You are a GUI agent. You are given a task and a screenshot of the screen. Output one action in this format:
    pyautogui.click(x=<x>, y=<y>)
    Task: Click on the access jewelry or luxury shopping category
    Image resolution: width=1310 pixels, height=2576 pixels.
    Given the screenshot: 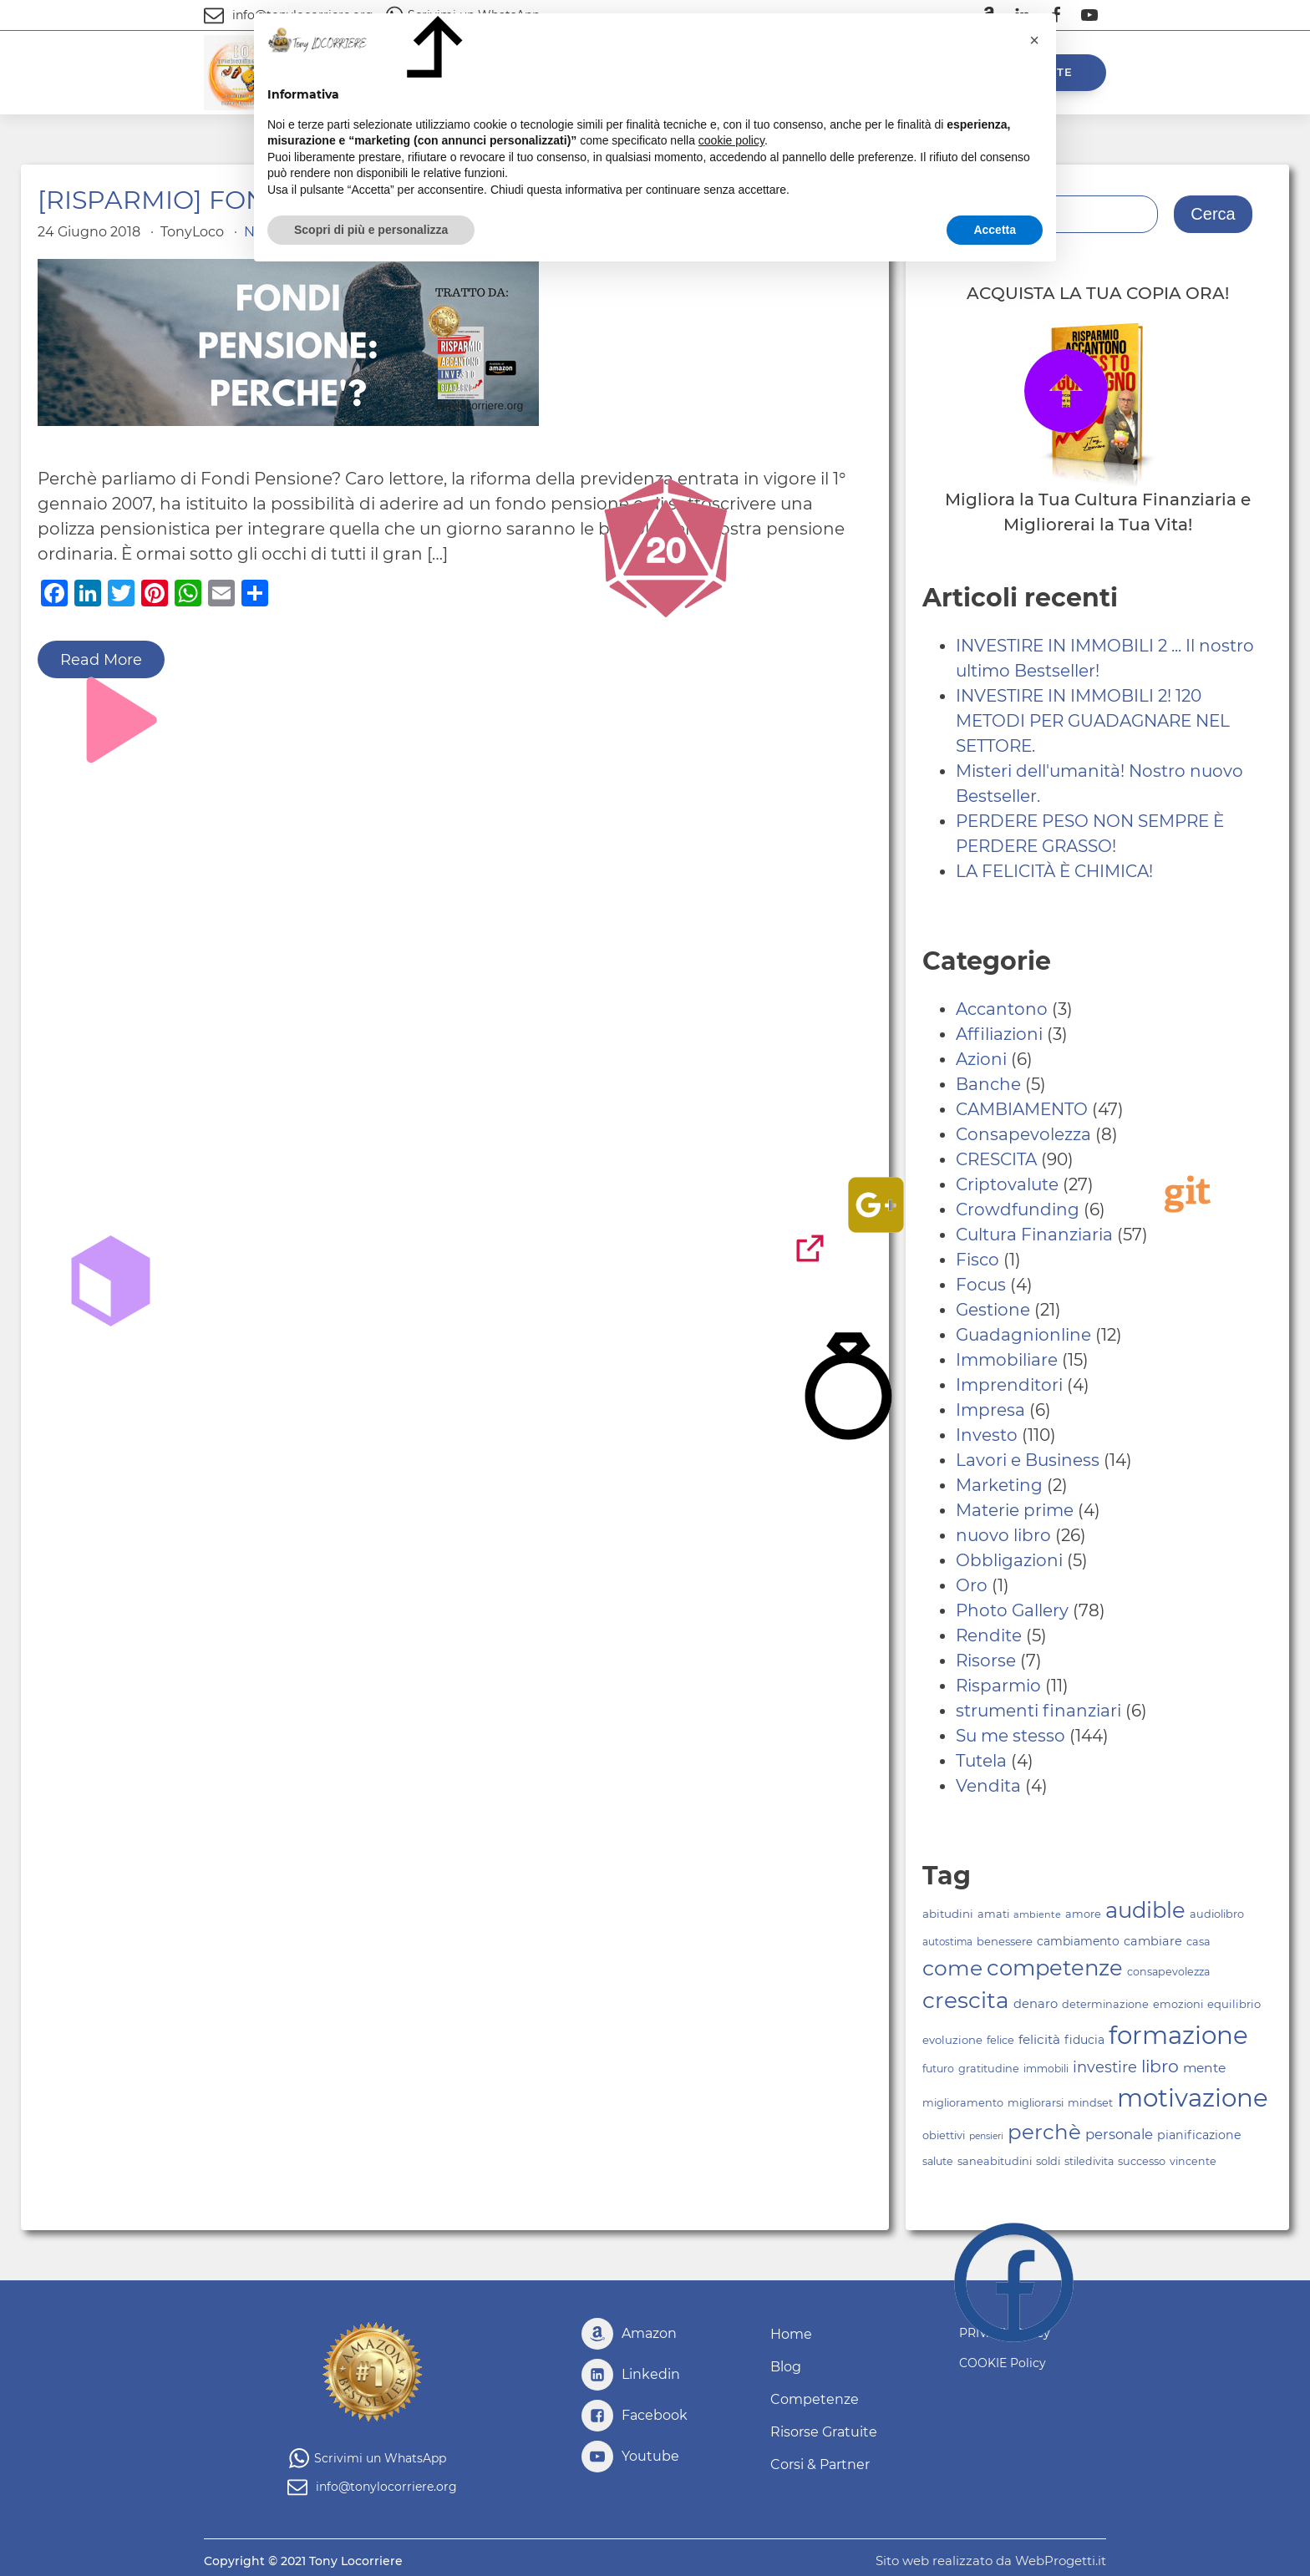 What is the action you would take?
    pyautogui.click(x=848, y=1388)
    